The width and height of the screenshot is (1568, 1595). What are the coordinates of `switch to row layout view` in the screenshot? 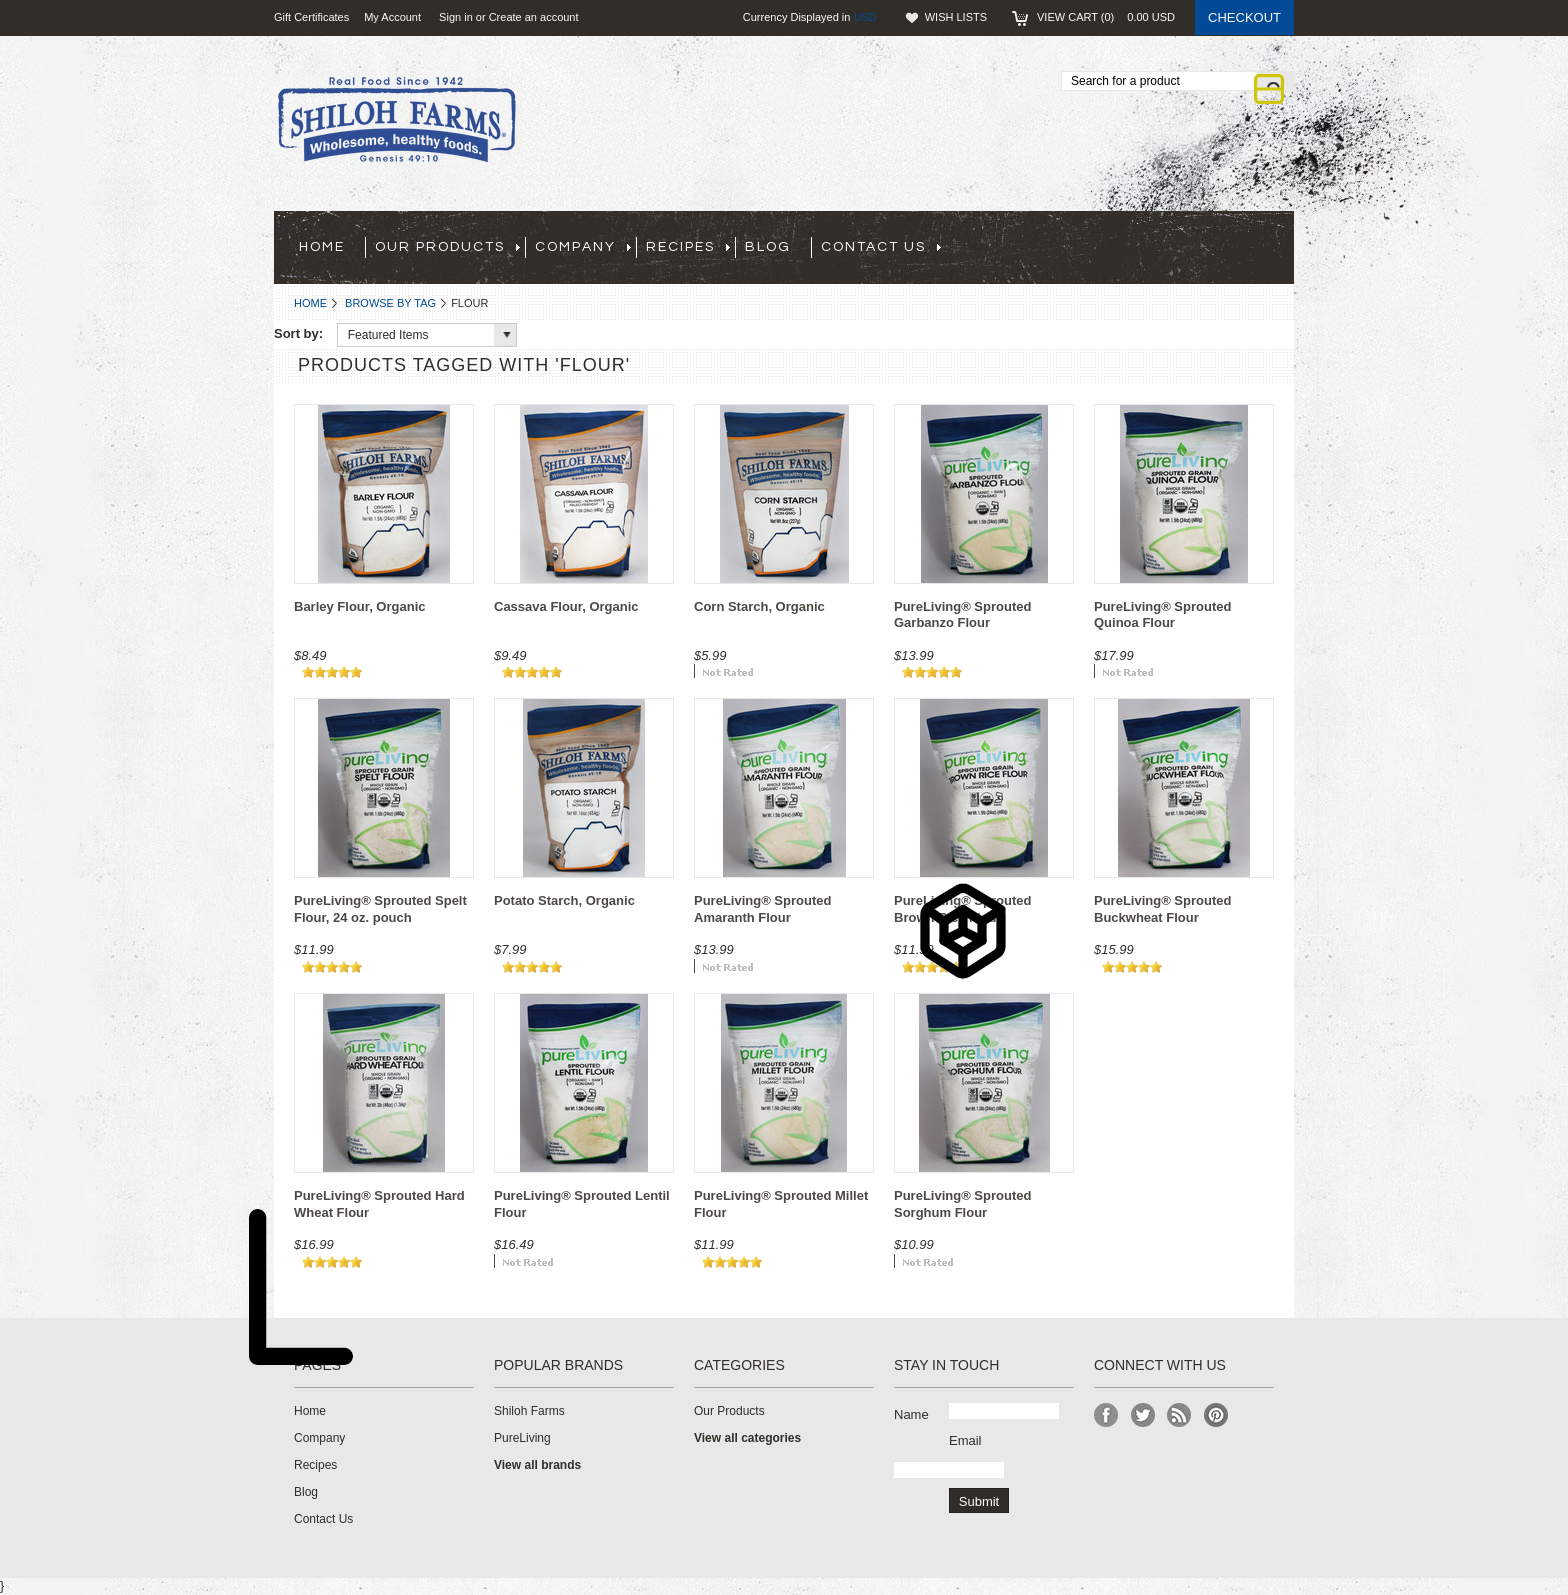 It's located at (1269, 89).